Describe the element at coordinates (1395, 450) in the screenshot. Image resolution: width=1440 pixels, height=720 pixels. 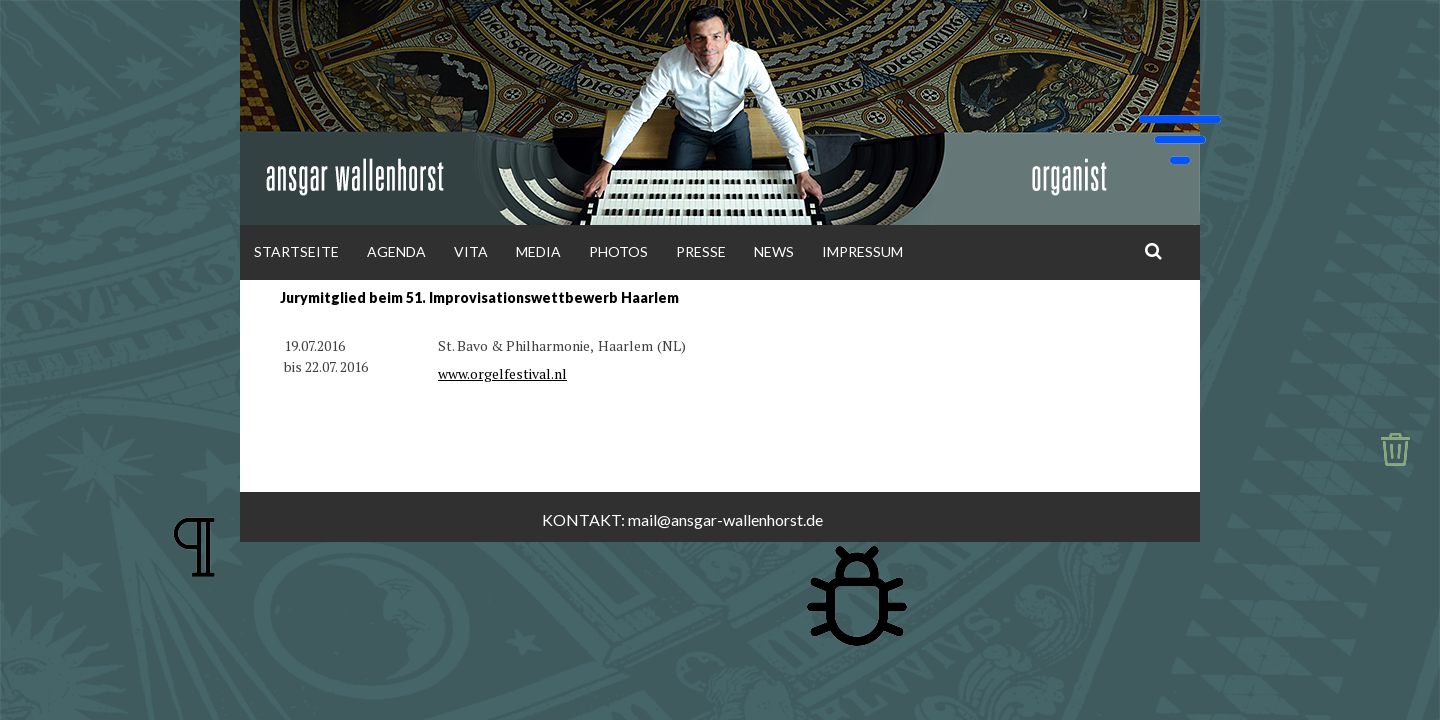
I see `delete selected item` at that location.